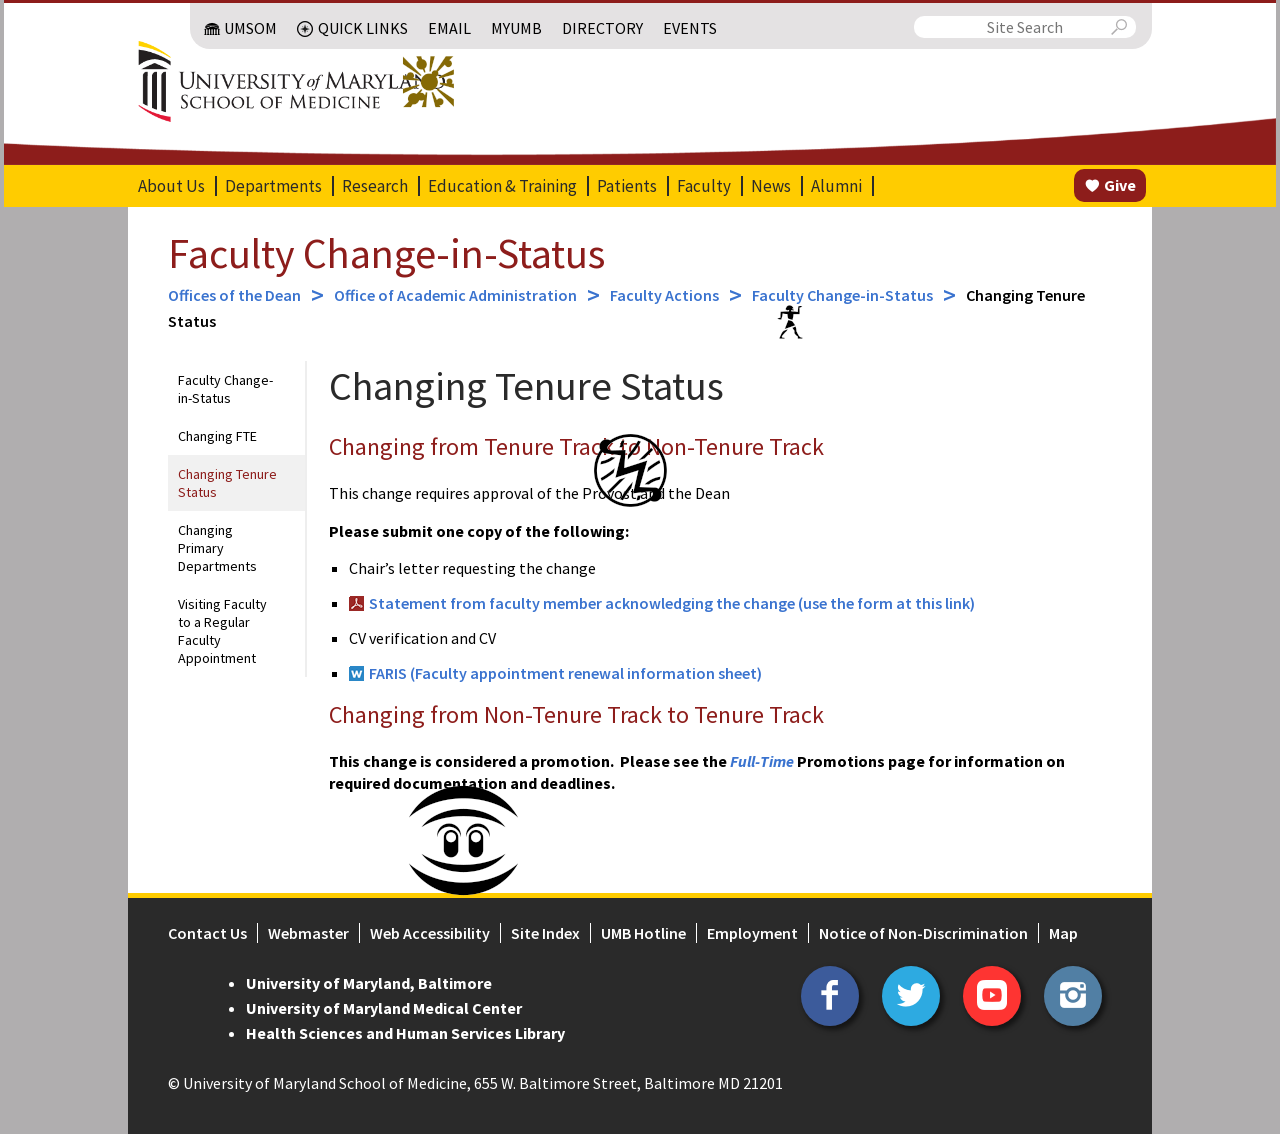 The height and width of the screenshot is (1134, 1280). What do you see at coordinates (630, 470) in the screenshot?
I see `indicates a trapped or contained state` at bounding box center [630, 470].